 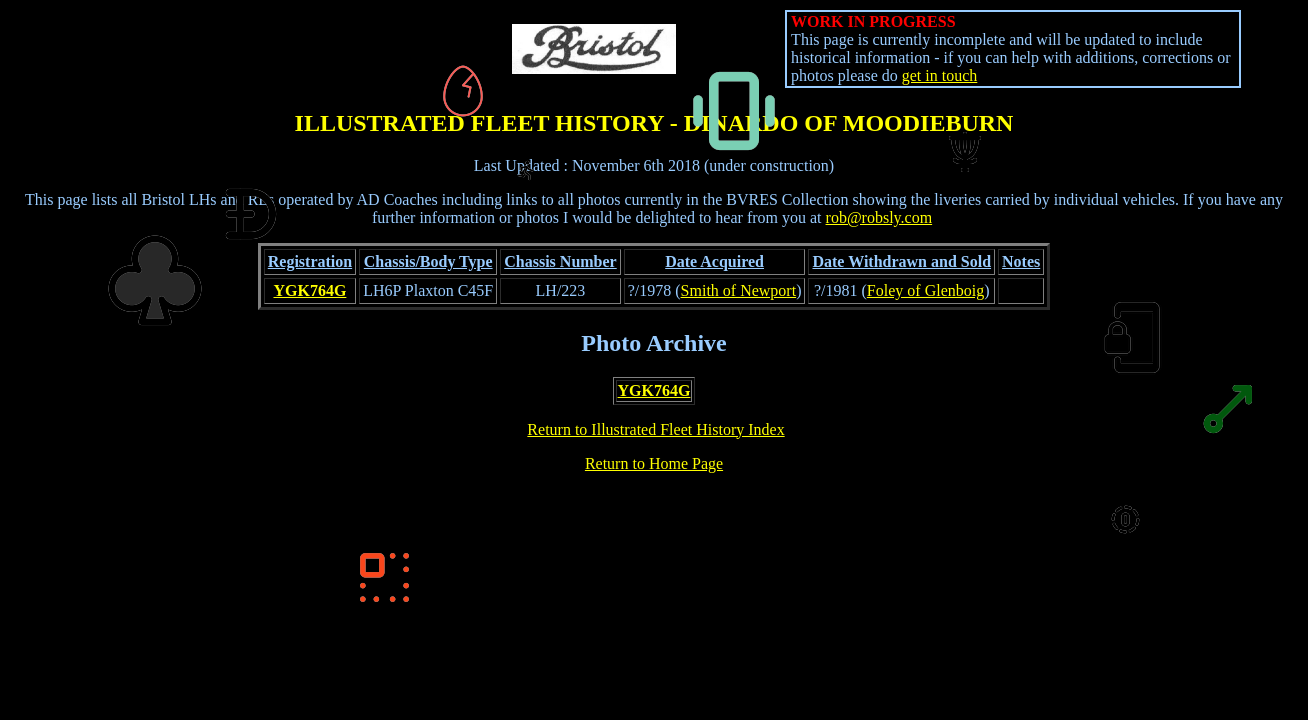 I want to click on open link in new tab or window, so click(x=1229, y=407).